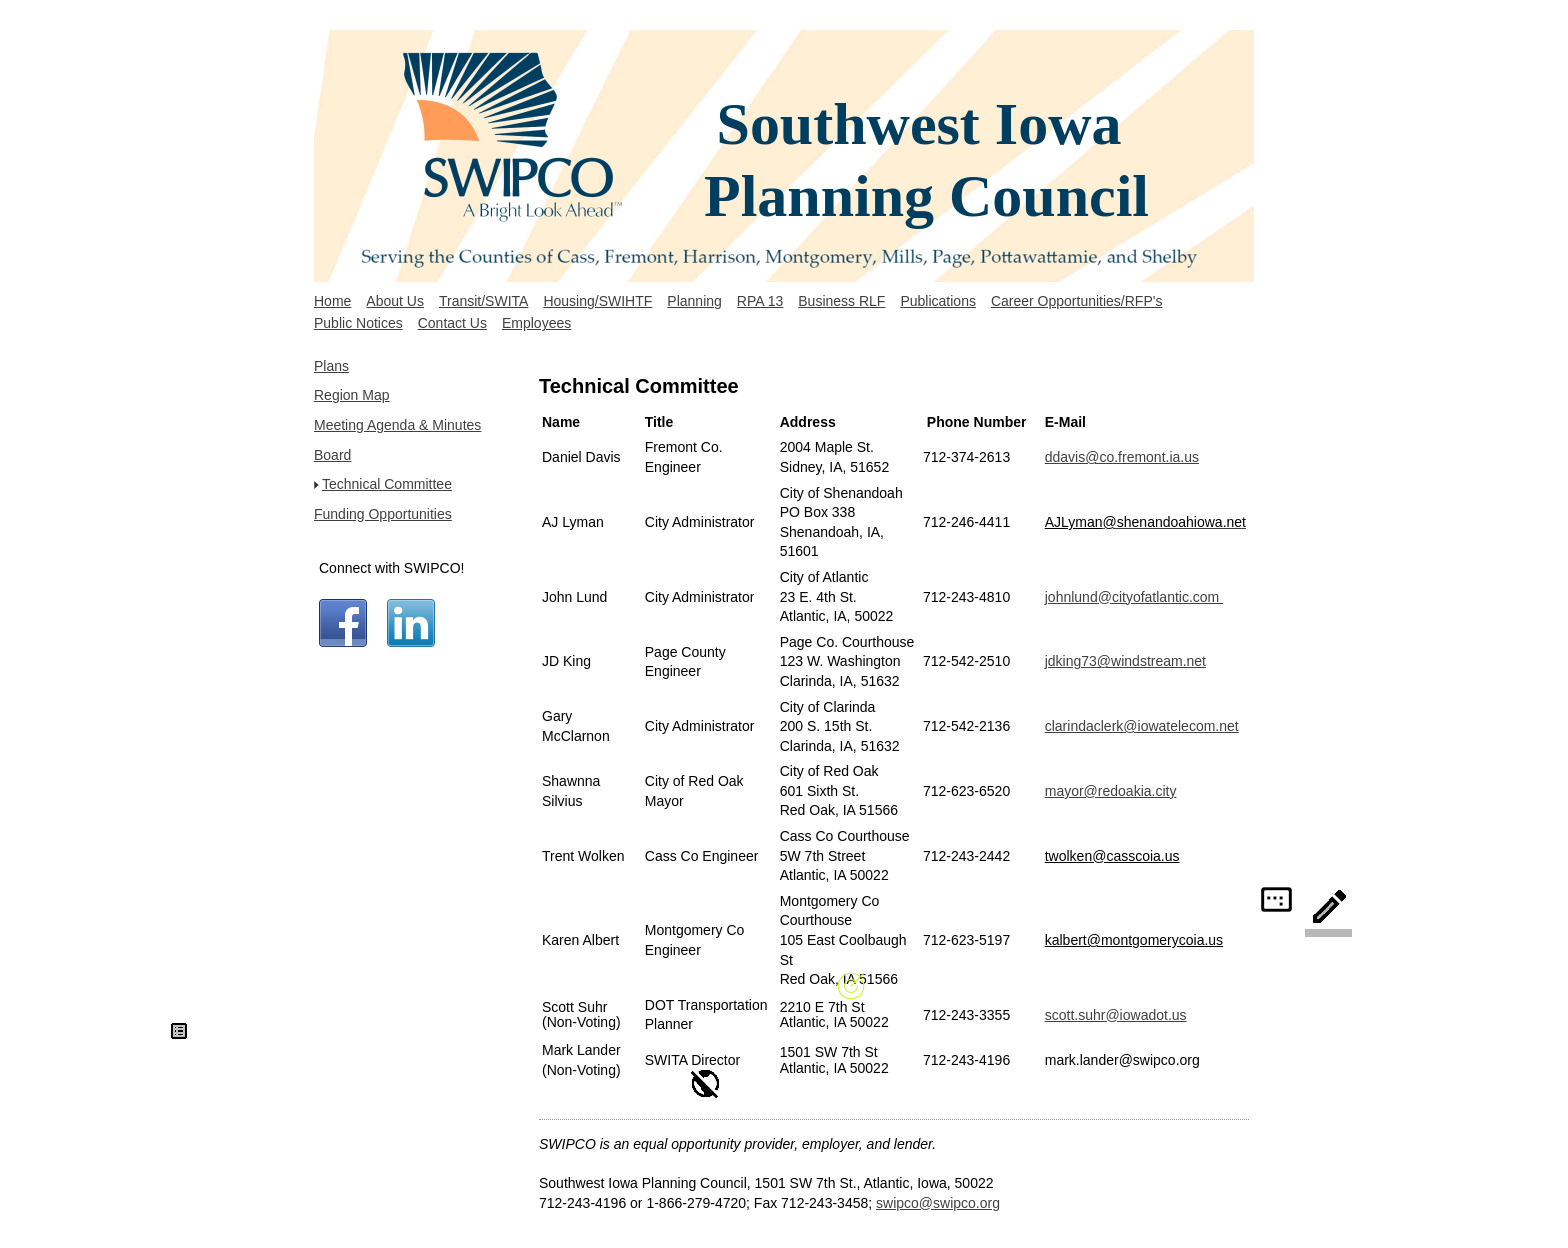 Image resolution: width=1568 pixels, height=1248 pixels. I want to click on view list details or properties, so click(179, 1031).